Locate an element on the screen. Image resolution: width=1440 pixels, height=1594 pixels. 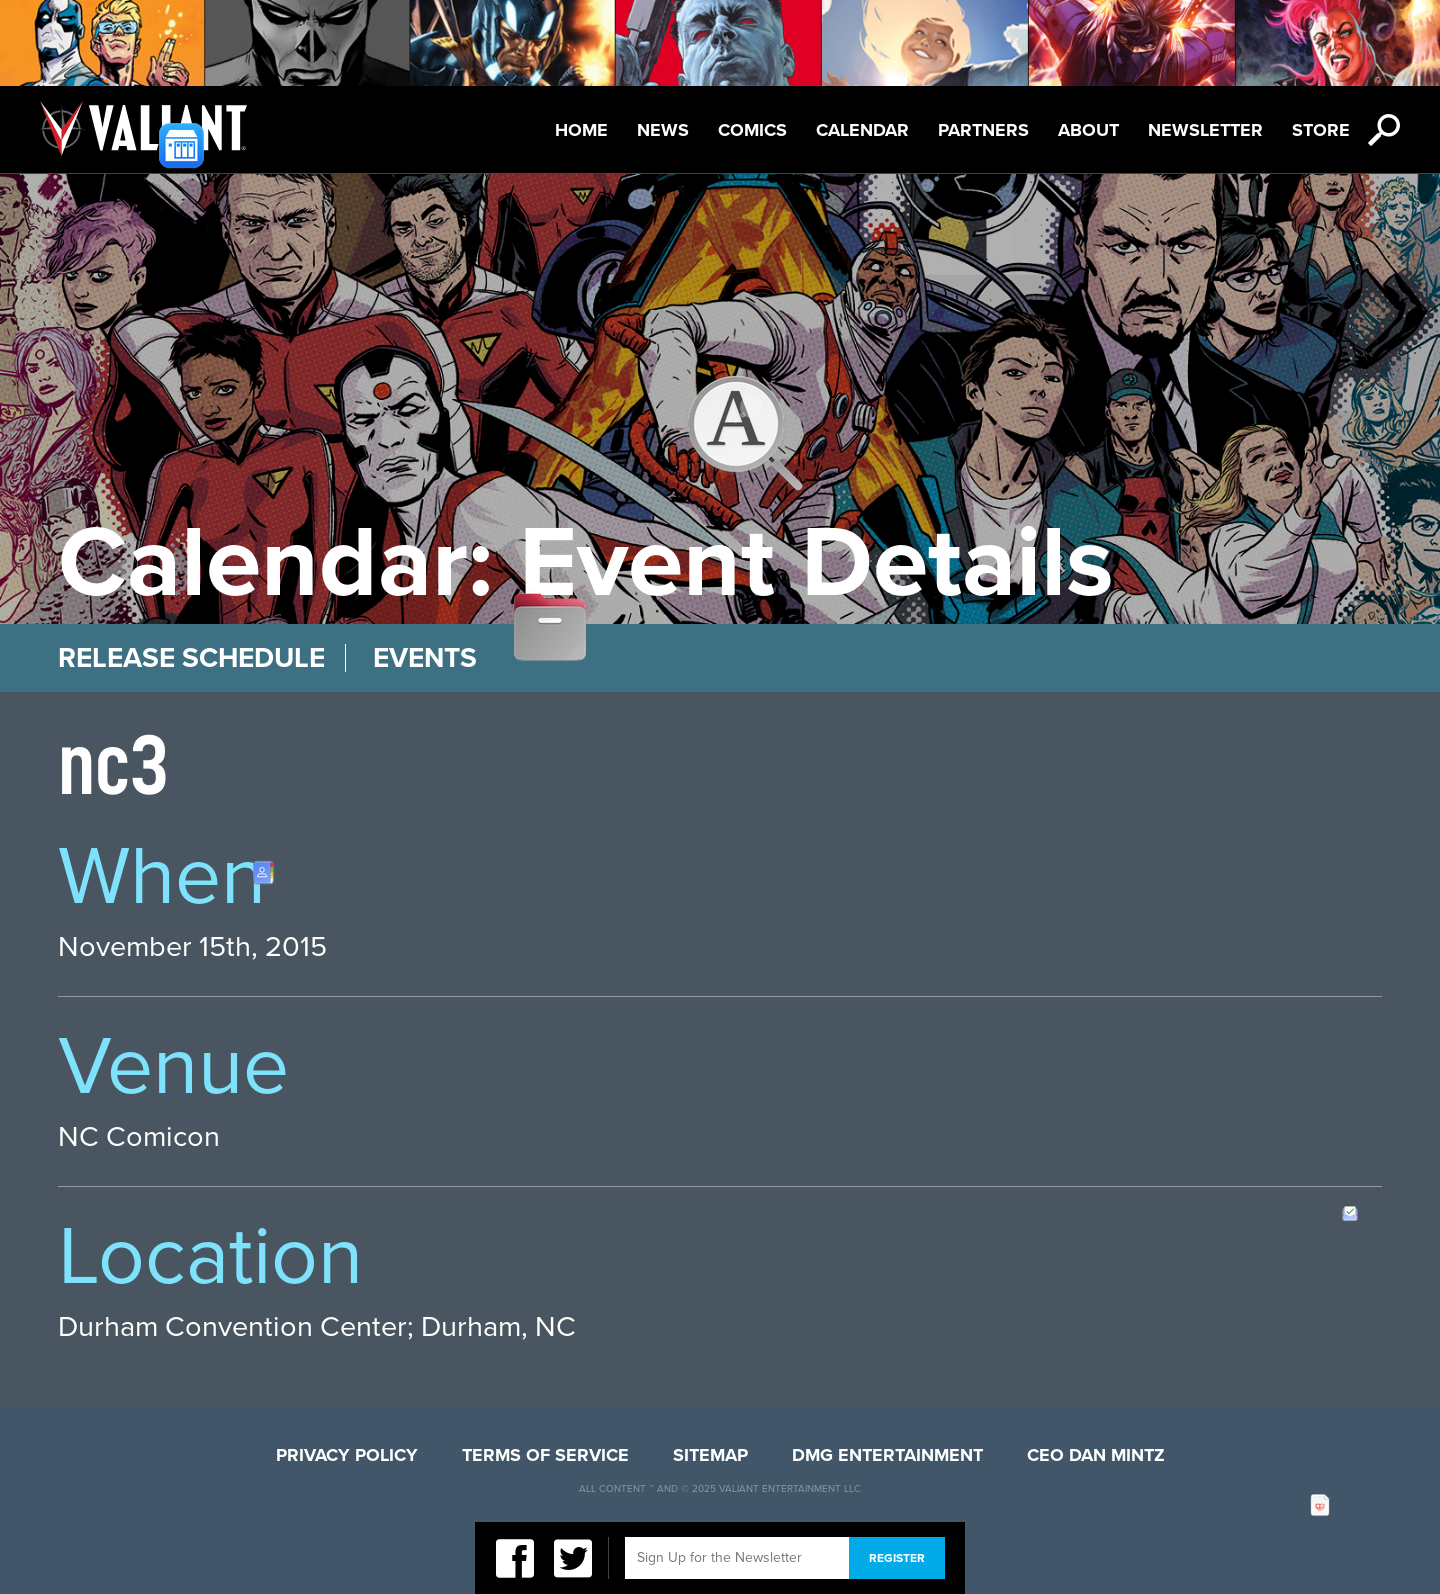
a ruby programming language source file is located at coordinates (1320, 1505).